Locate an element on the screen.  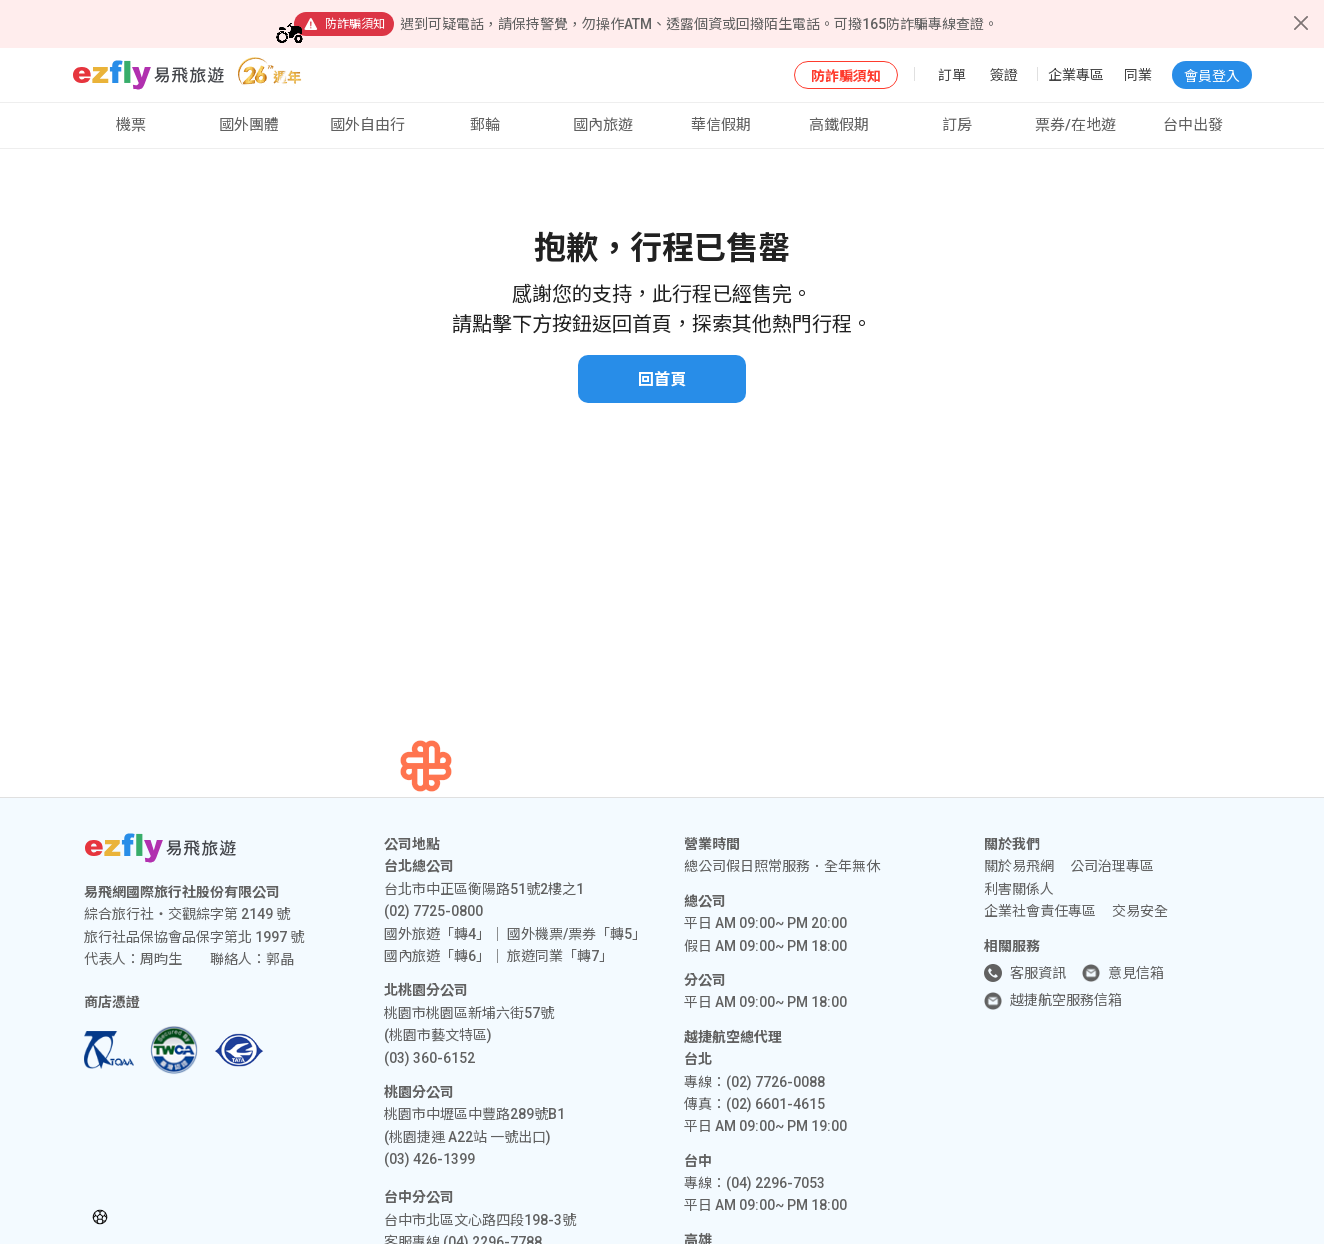
access agricultural or farming features is located at coordinates (289, 33).